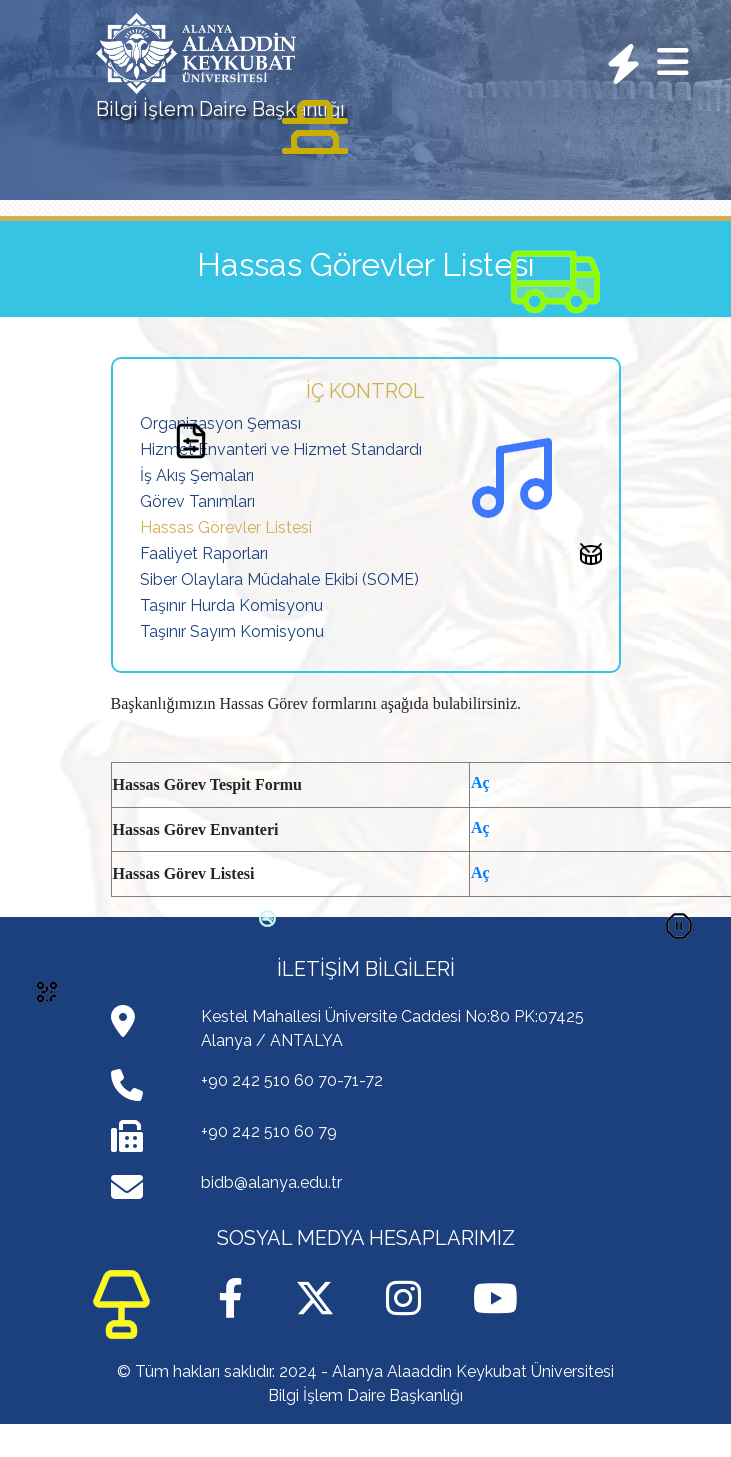  Describe the element at coordinates (191, 441) in the screenshot. I see `adjust file settings or preferences` at that location.